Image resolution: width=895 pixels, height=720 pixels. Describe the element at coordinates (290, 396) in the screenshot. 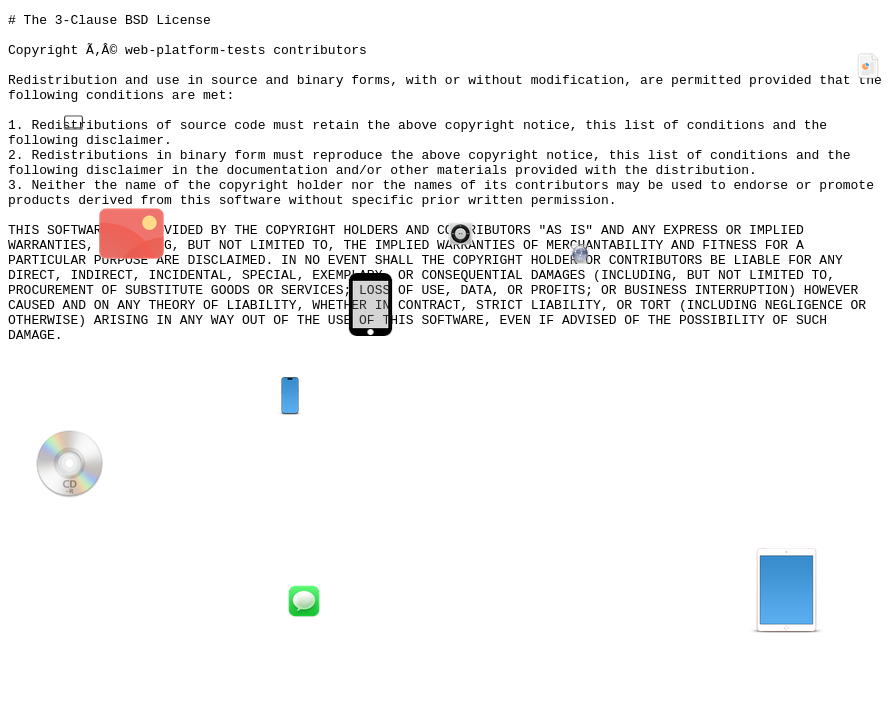

I see `connected iPhone device` at that location.